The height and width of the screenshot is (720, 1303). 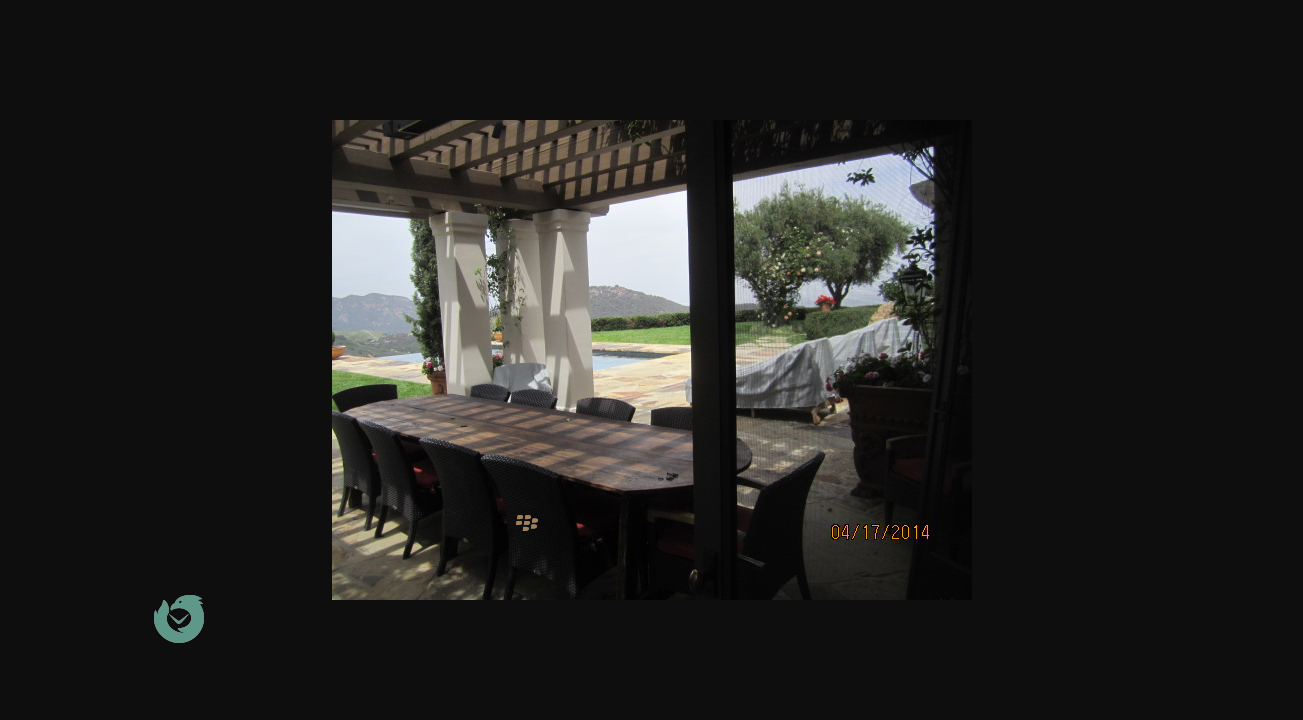 What do you see at coordinates (527, 523) in the screenshot?
I see `blackberry brand or company logo` at bounding box center [527, 523].